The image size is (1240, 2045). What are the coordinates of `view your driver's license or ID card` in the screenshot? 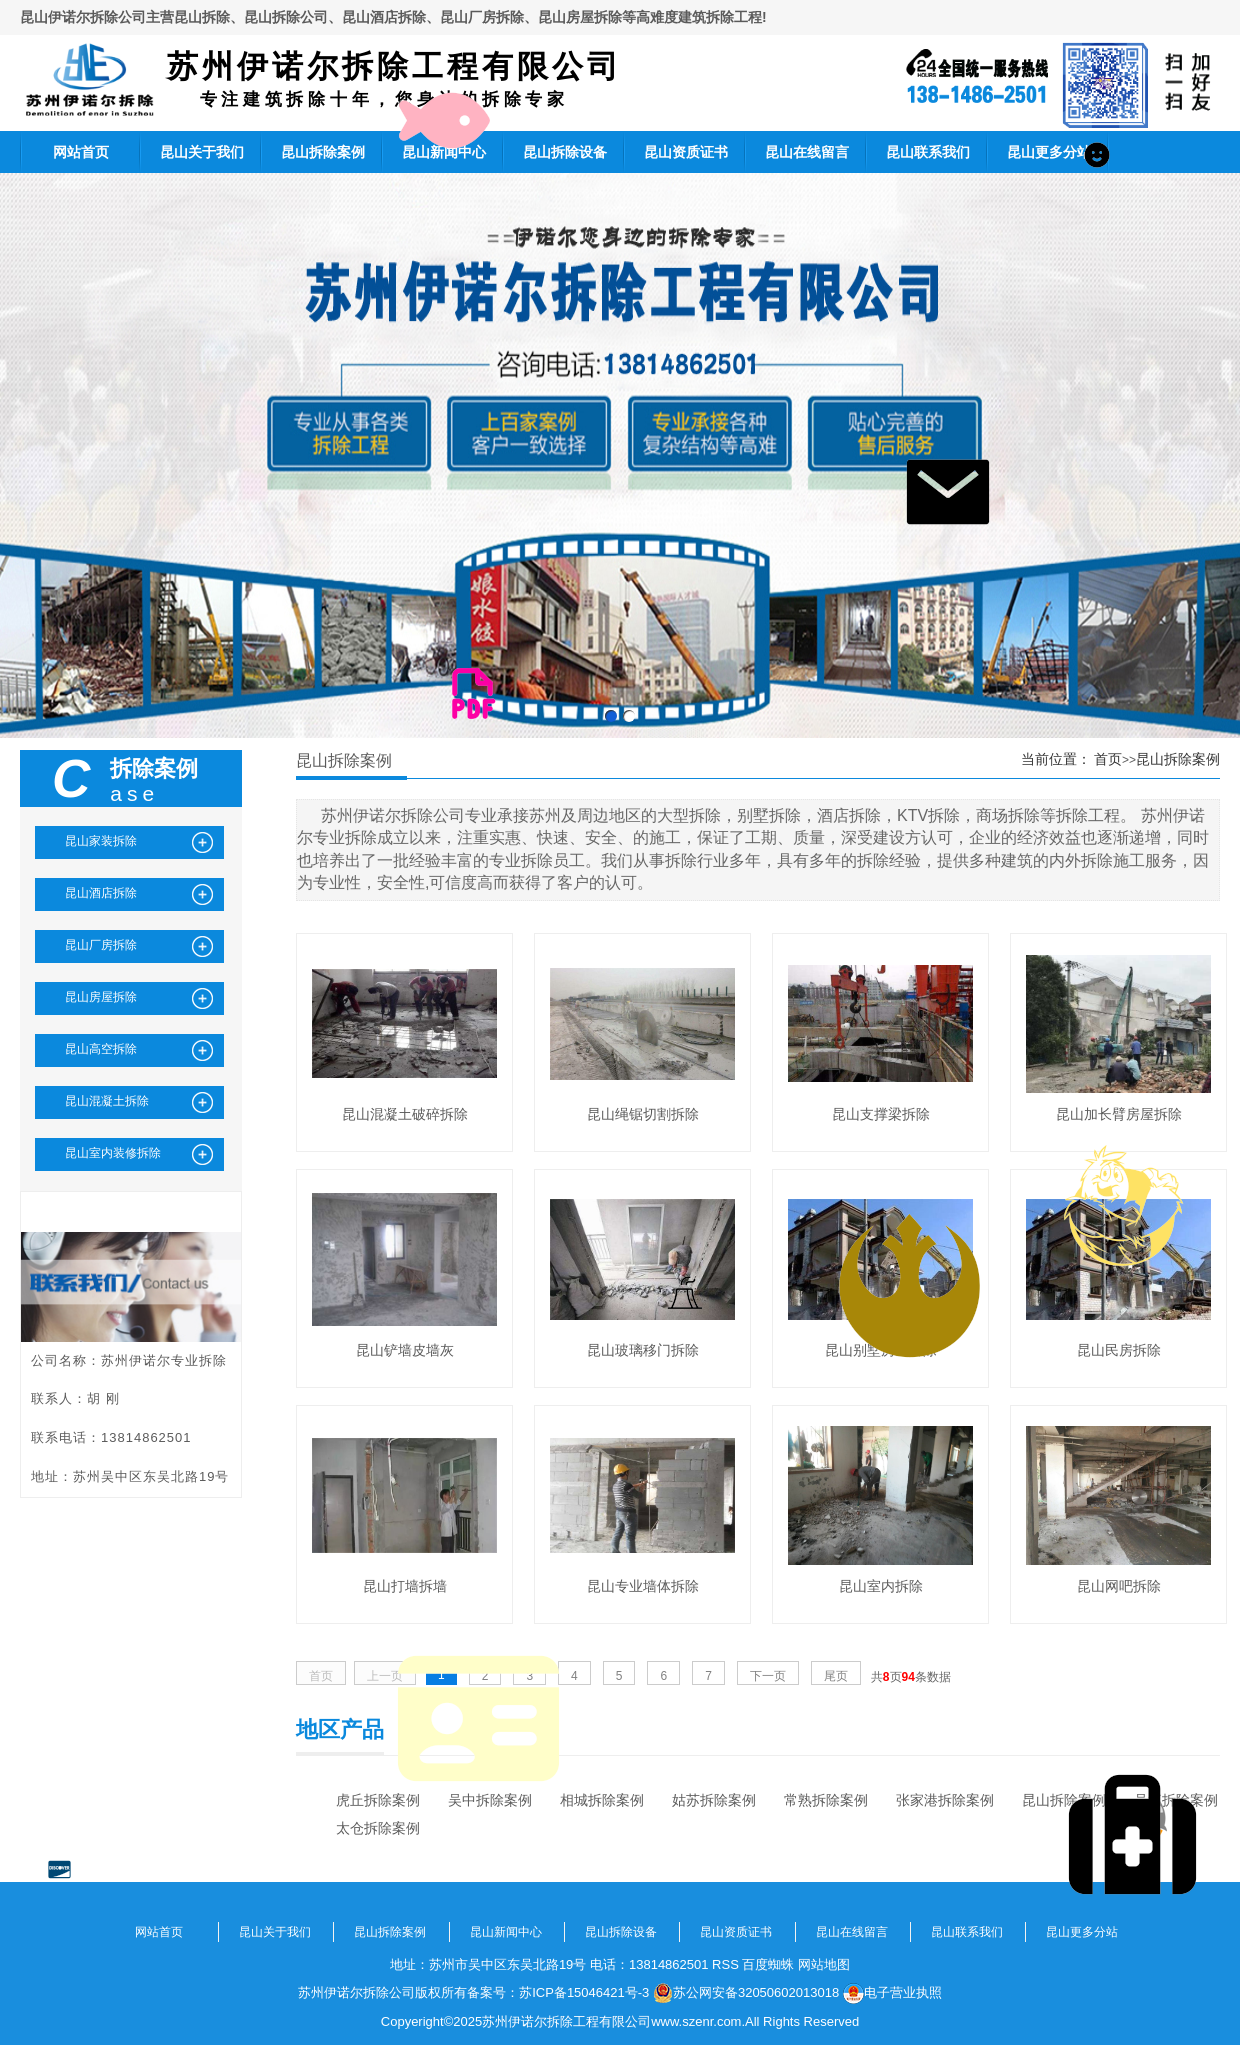 It's located at (478, 1718).